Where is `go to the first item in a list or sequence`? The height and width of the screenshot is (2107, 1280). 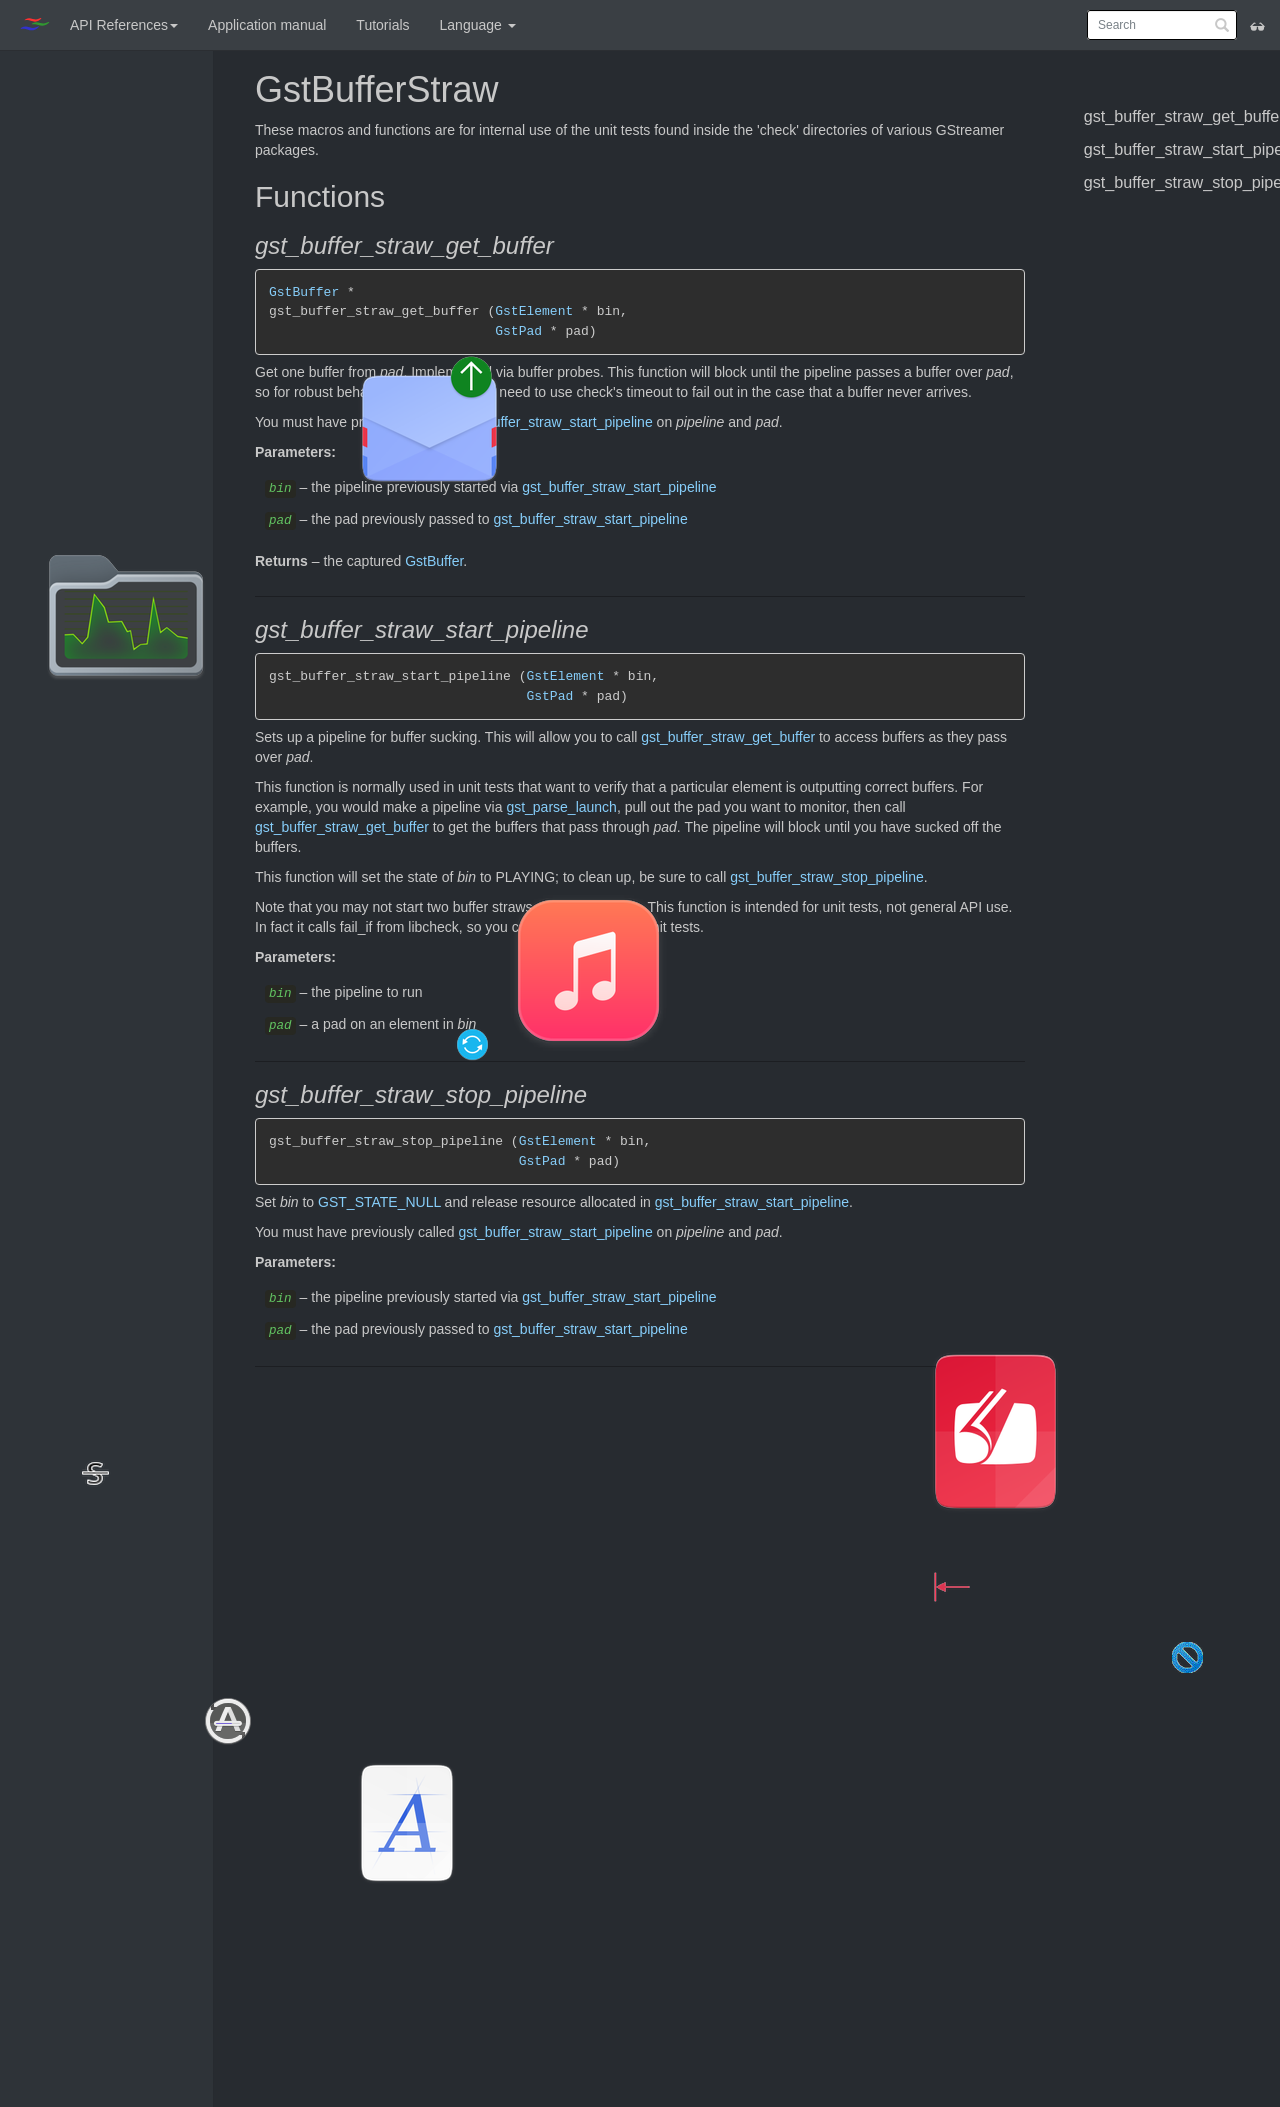
go to the first item in a list or sequence is located at coordinates (952, 1587).